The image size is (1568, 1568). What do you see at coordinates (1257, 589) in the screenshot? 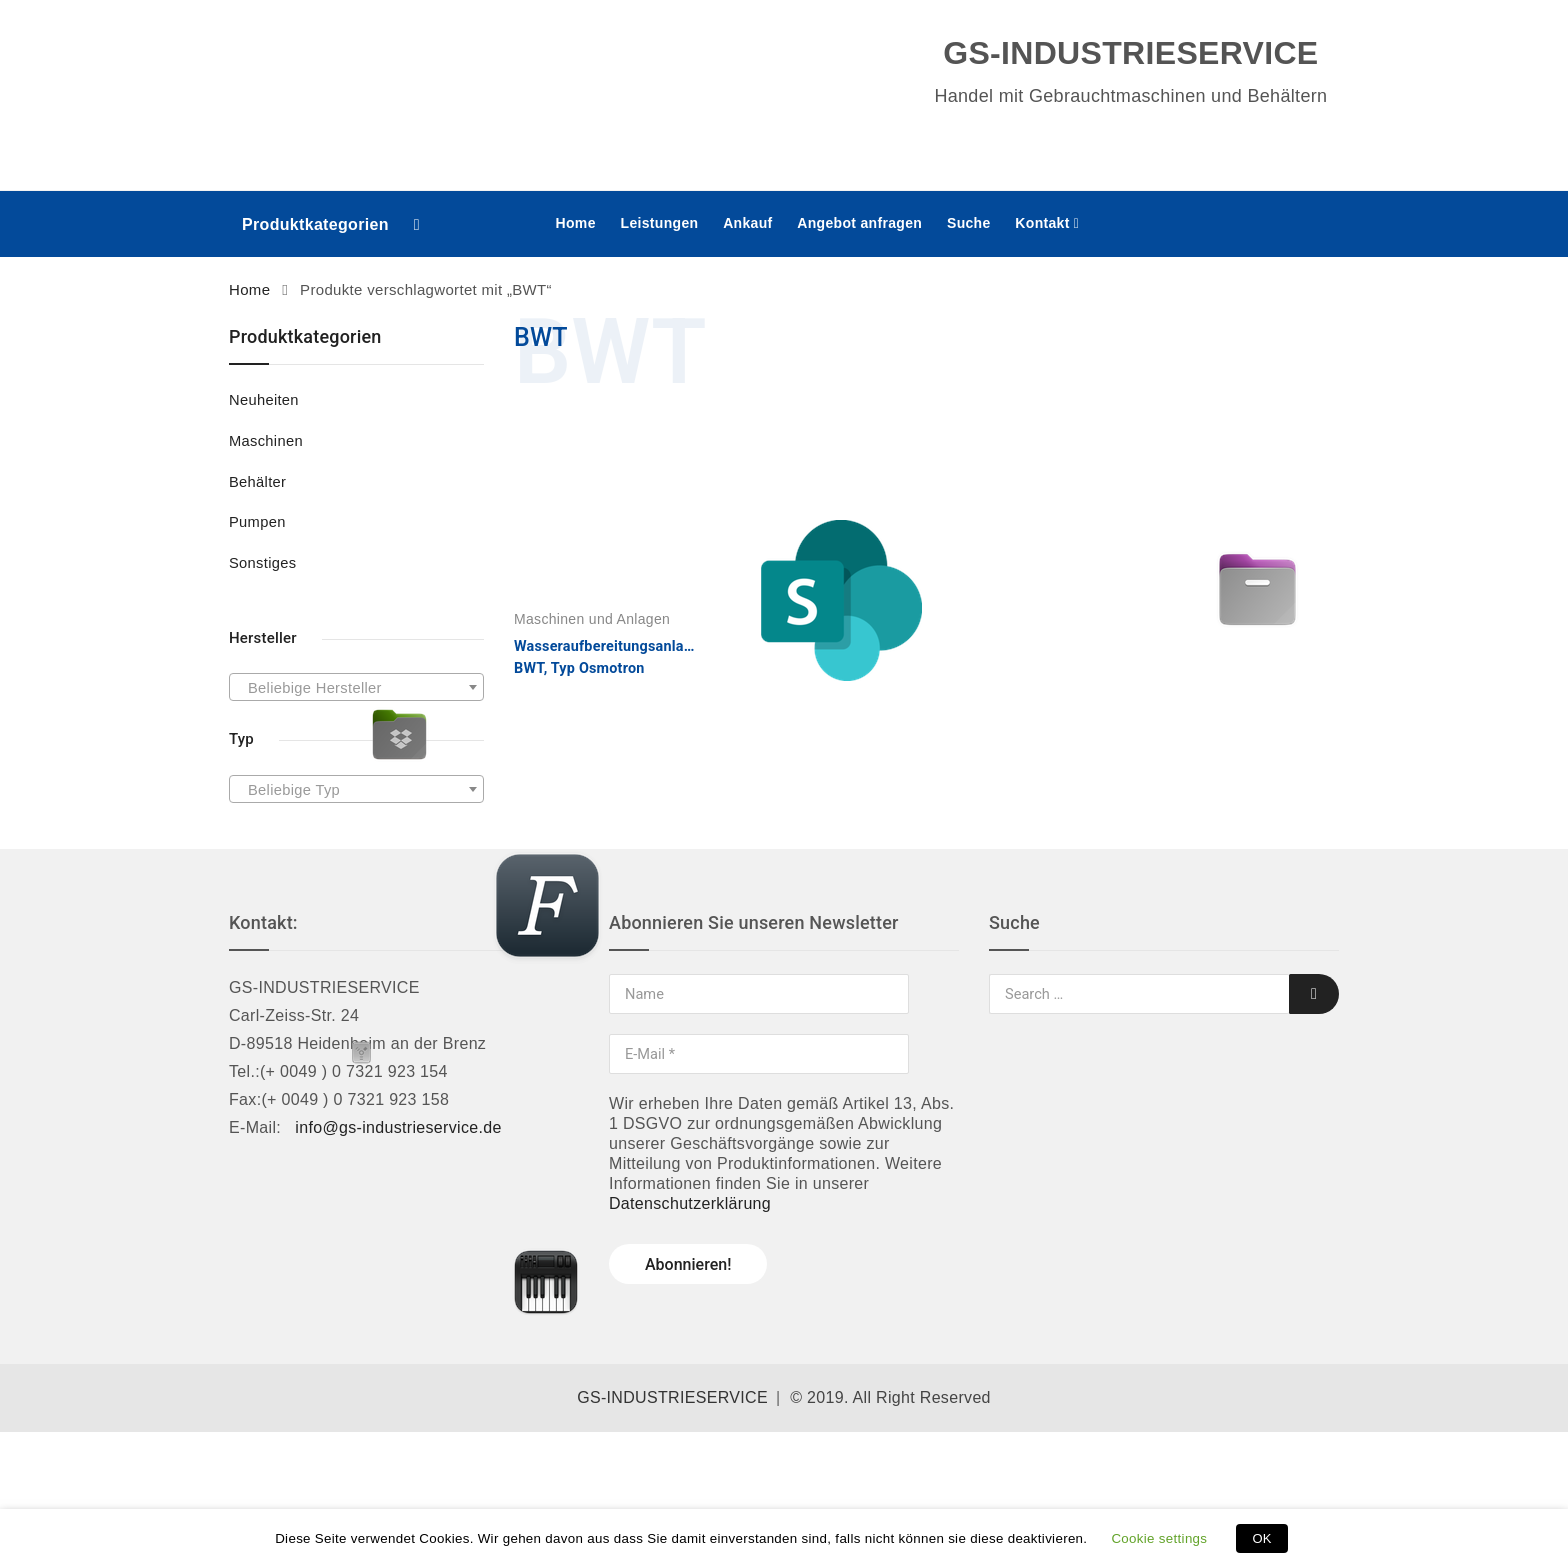
I see `open the file manager application` at bounding box center [1257, 589].